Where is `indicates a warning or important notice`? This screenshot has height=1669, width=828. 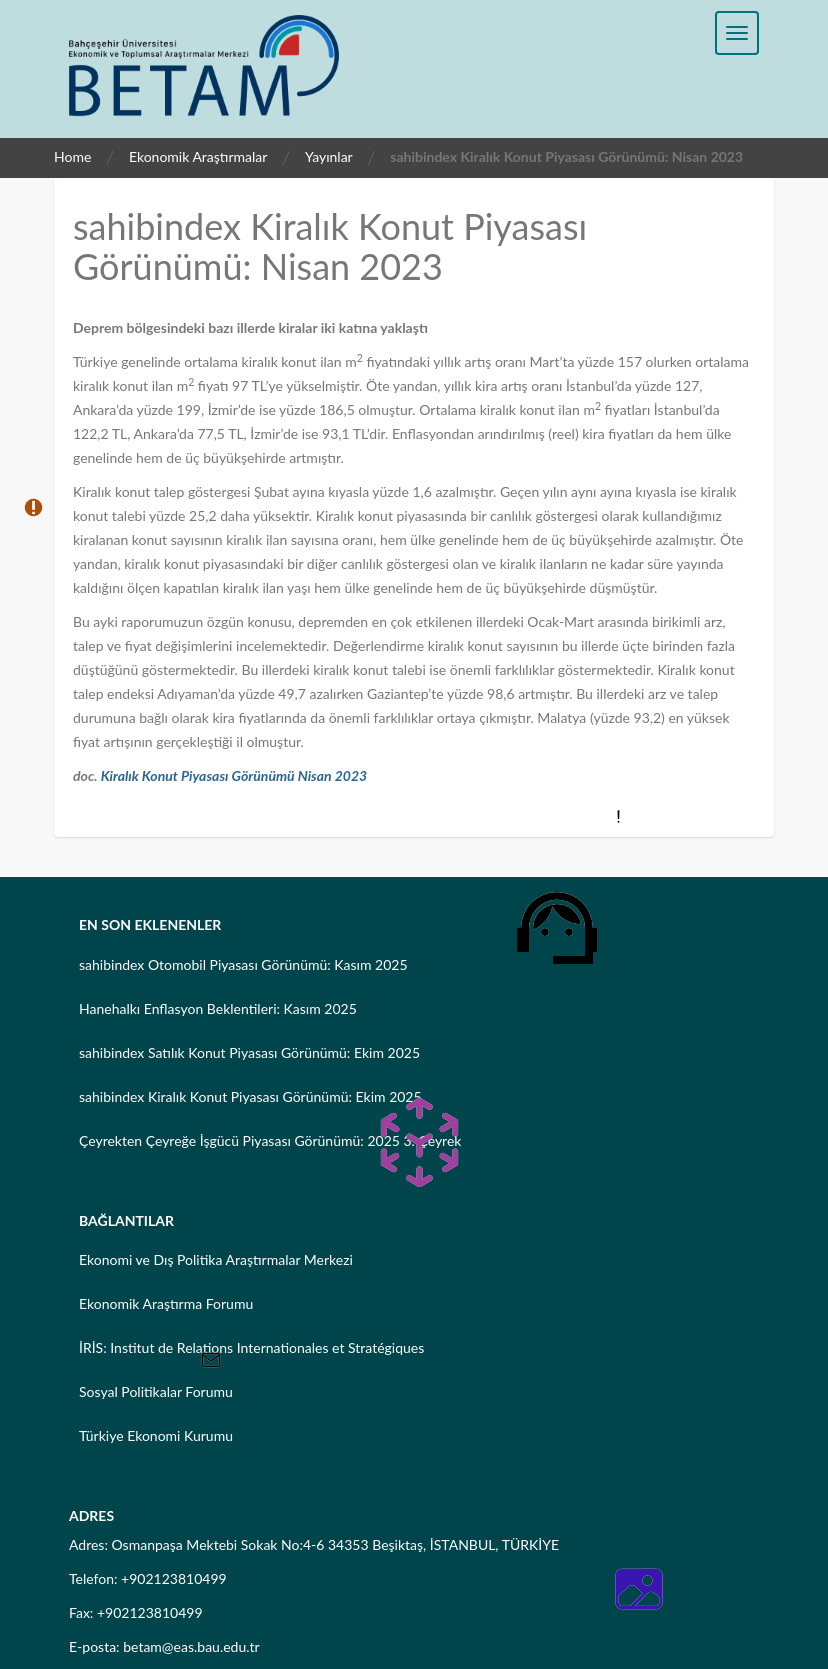 indicates a warning or important notice is located at coordinates (618, 816).